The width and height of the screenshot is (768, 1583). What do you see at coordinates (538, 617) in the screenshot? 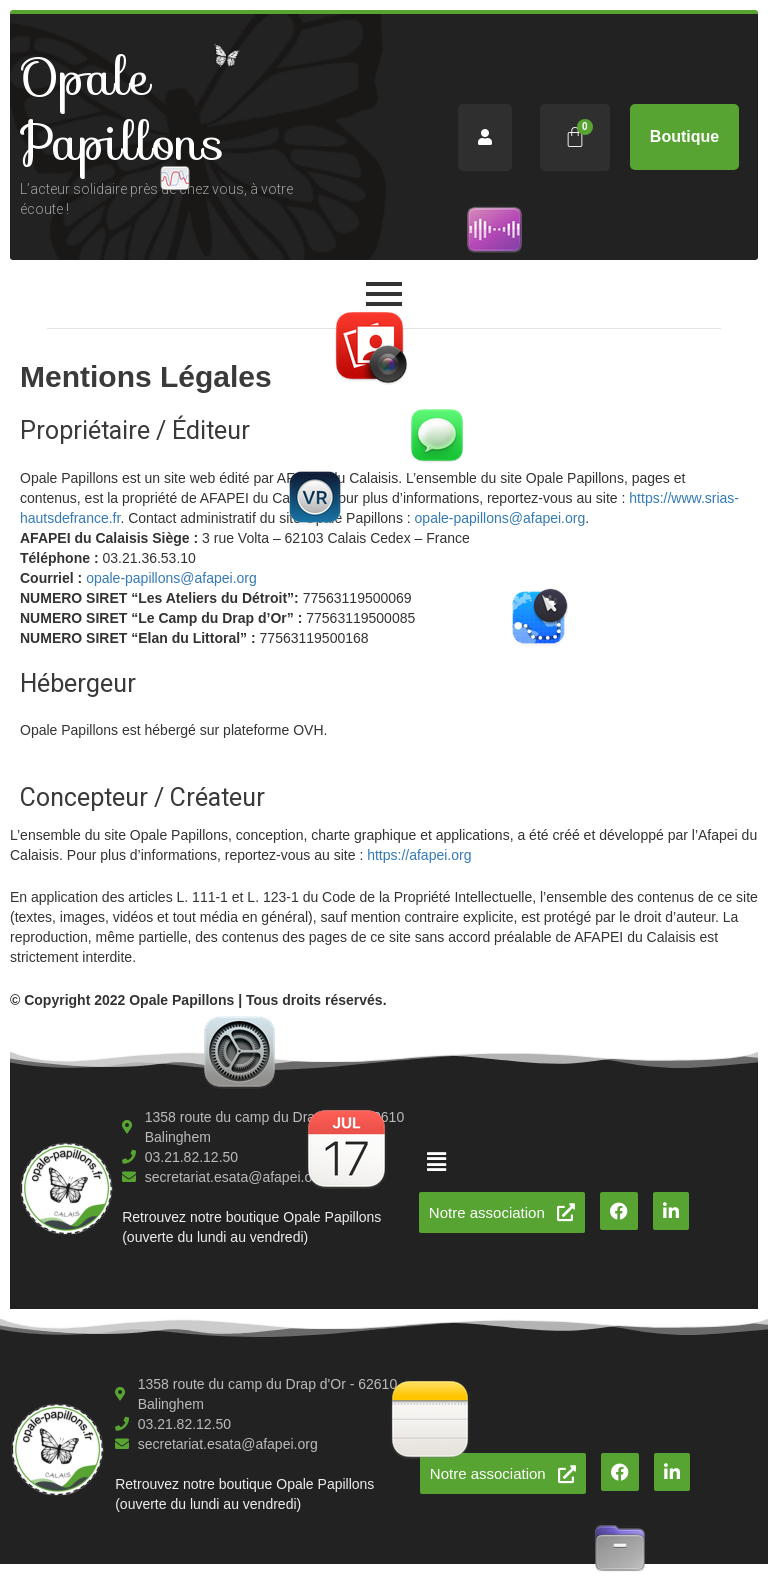
I see `open gnome connections remote desktop app` at bounding box center [538, 617].